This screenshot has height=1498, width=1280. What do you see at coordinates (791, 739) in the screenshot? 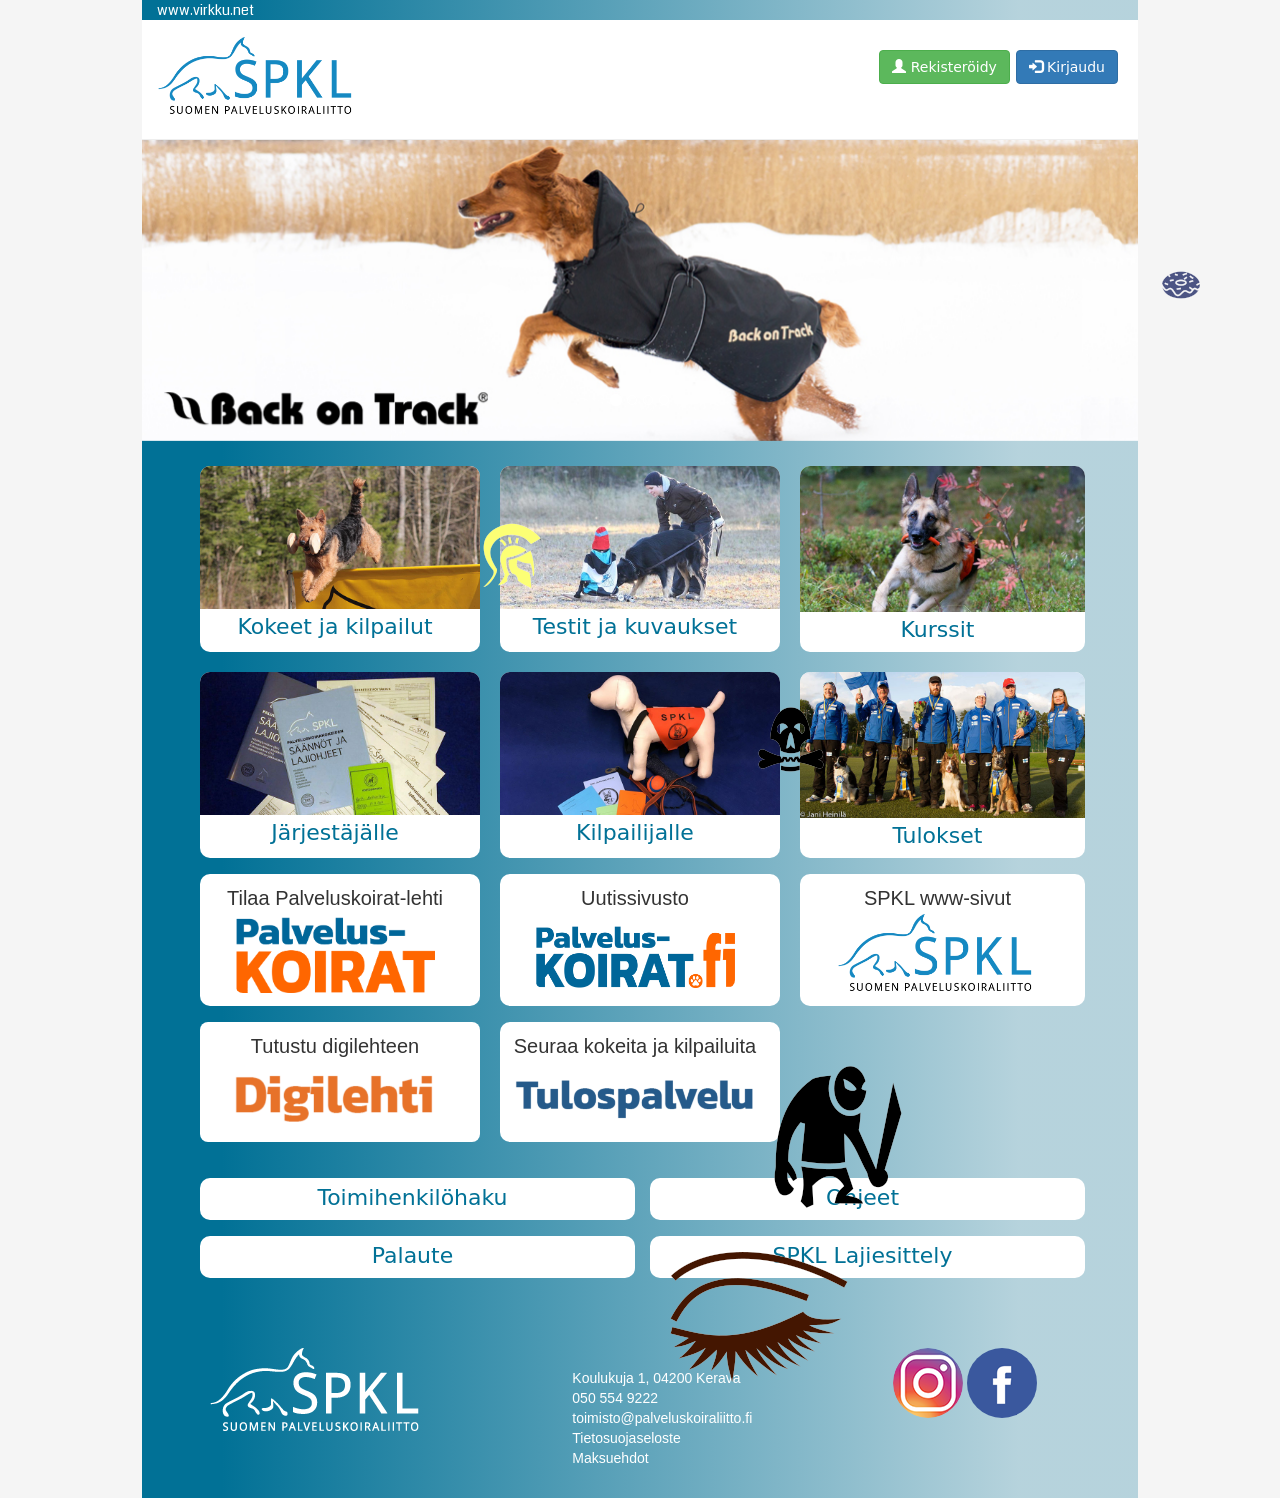
I see `enemy or creature type indicator in a game interface` at bounding box center [791, 739].